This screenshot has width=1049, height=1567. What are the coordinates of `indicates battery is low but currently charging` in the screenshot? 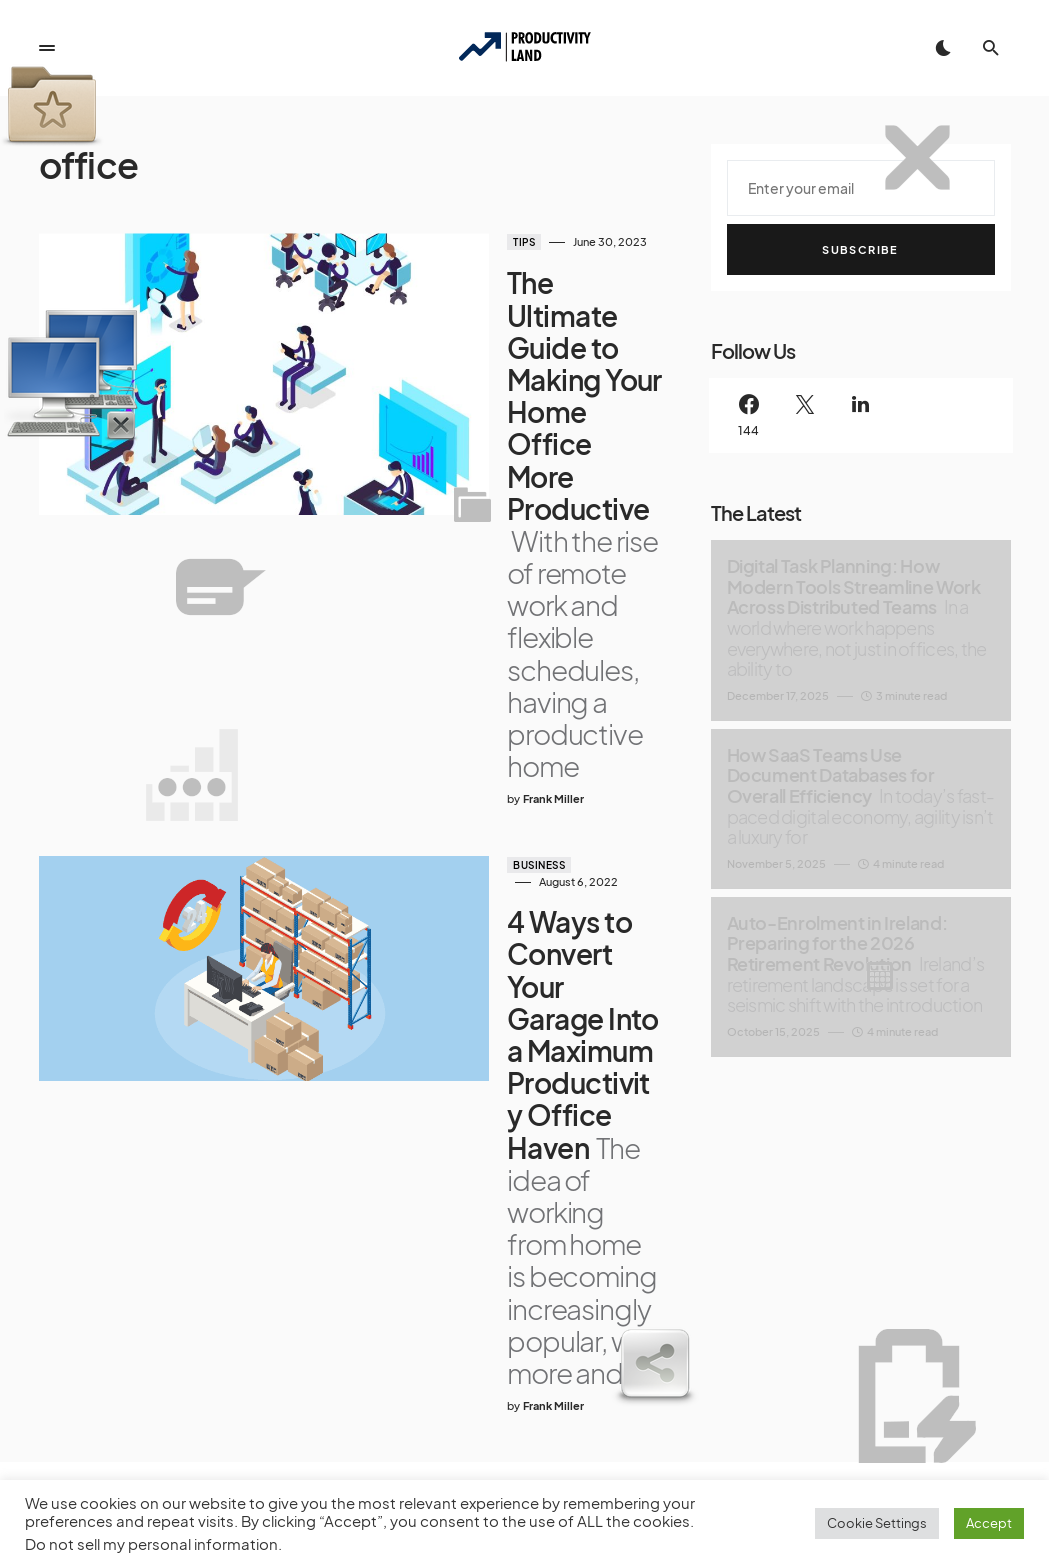 It's located at (909, 1396).